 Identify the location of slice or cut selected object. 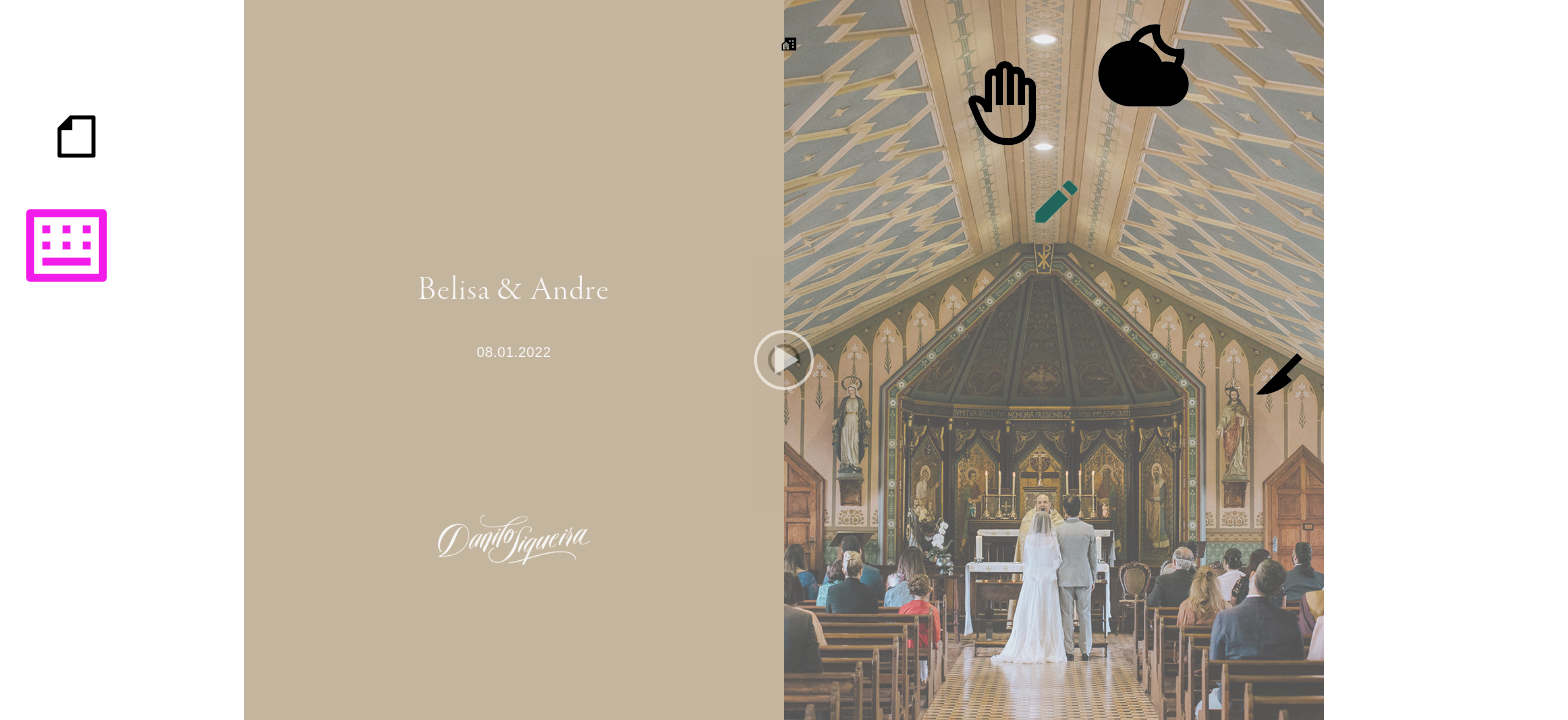
(1282, 374).